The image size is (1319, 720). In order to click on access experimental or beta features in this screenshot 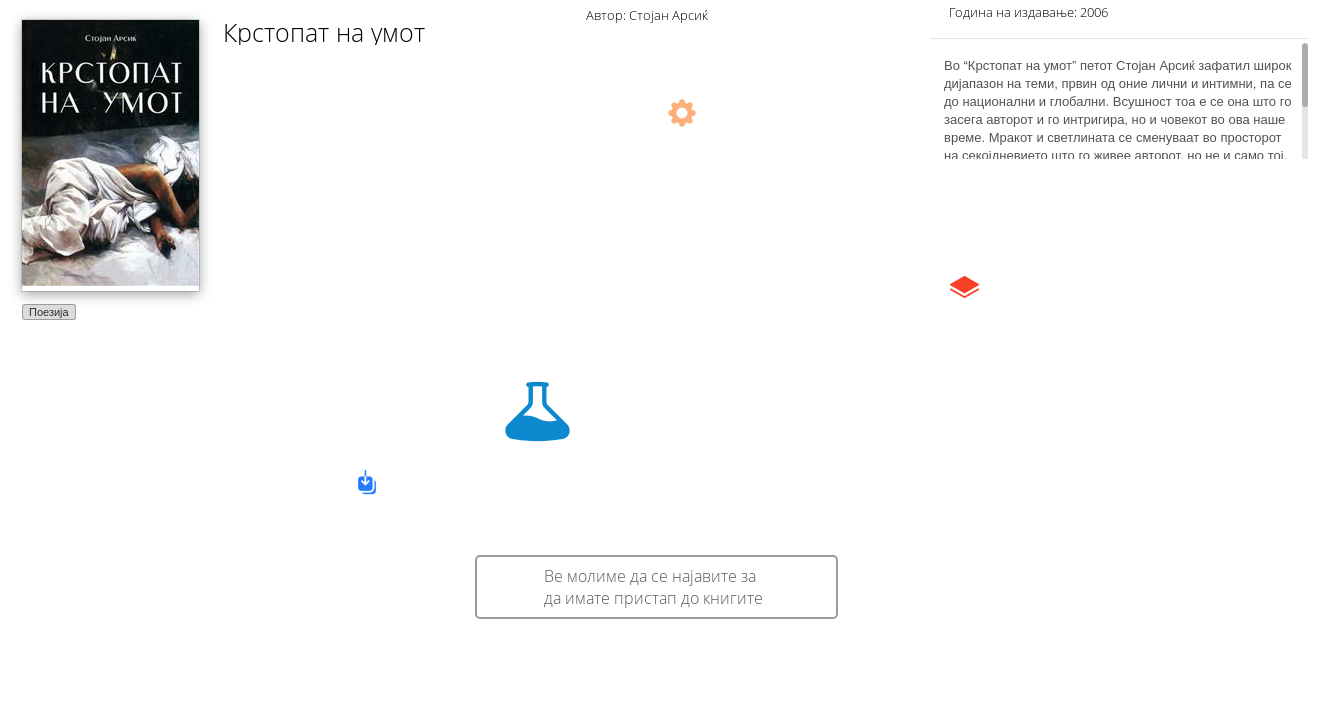, I will do `click(537, 411)`.